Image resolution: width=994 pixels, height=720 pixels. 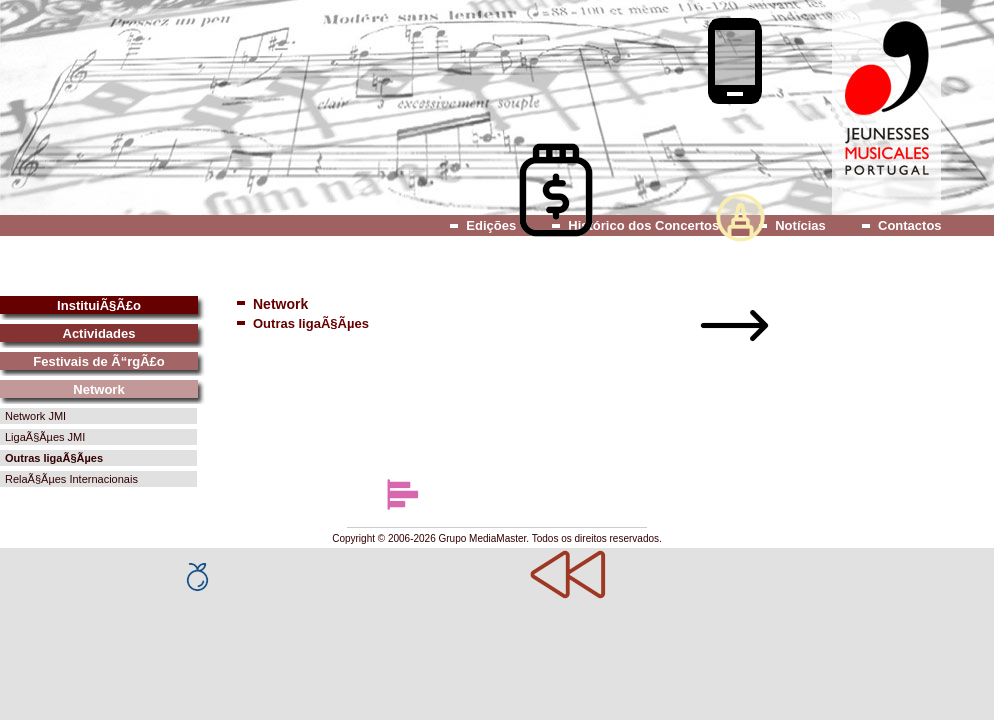 I want to click on proceed to the next step, so click(x=734, y=325).